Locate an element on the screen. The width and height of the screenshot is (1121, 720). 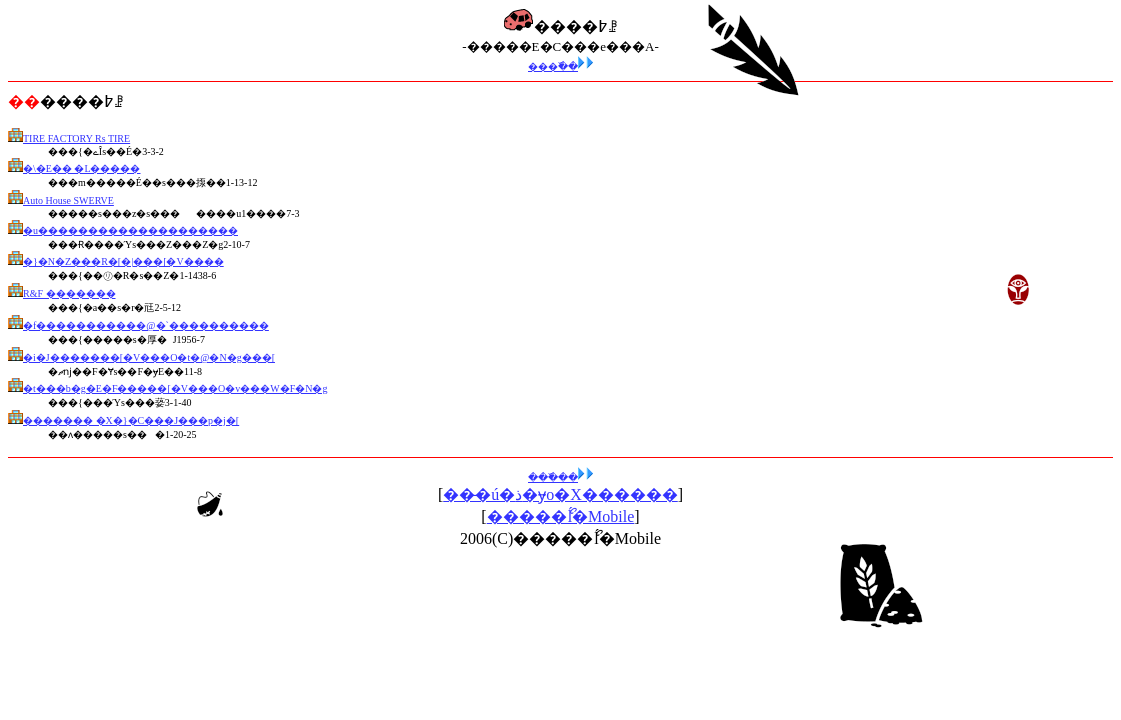
equip a spear weapon in game is located at coordinates (753, 50).